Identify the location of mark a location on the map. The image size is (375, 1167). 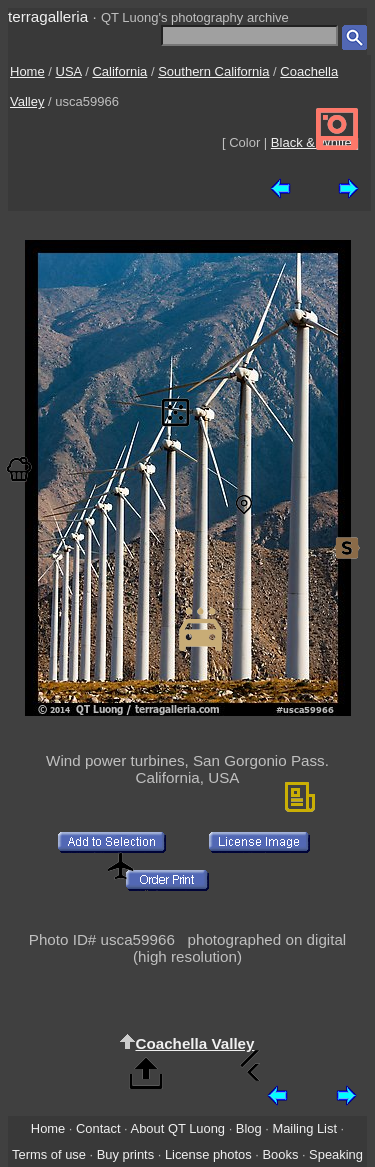
(244, 504).